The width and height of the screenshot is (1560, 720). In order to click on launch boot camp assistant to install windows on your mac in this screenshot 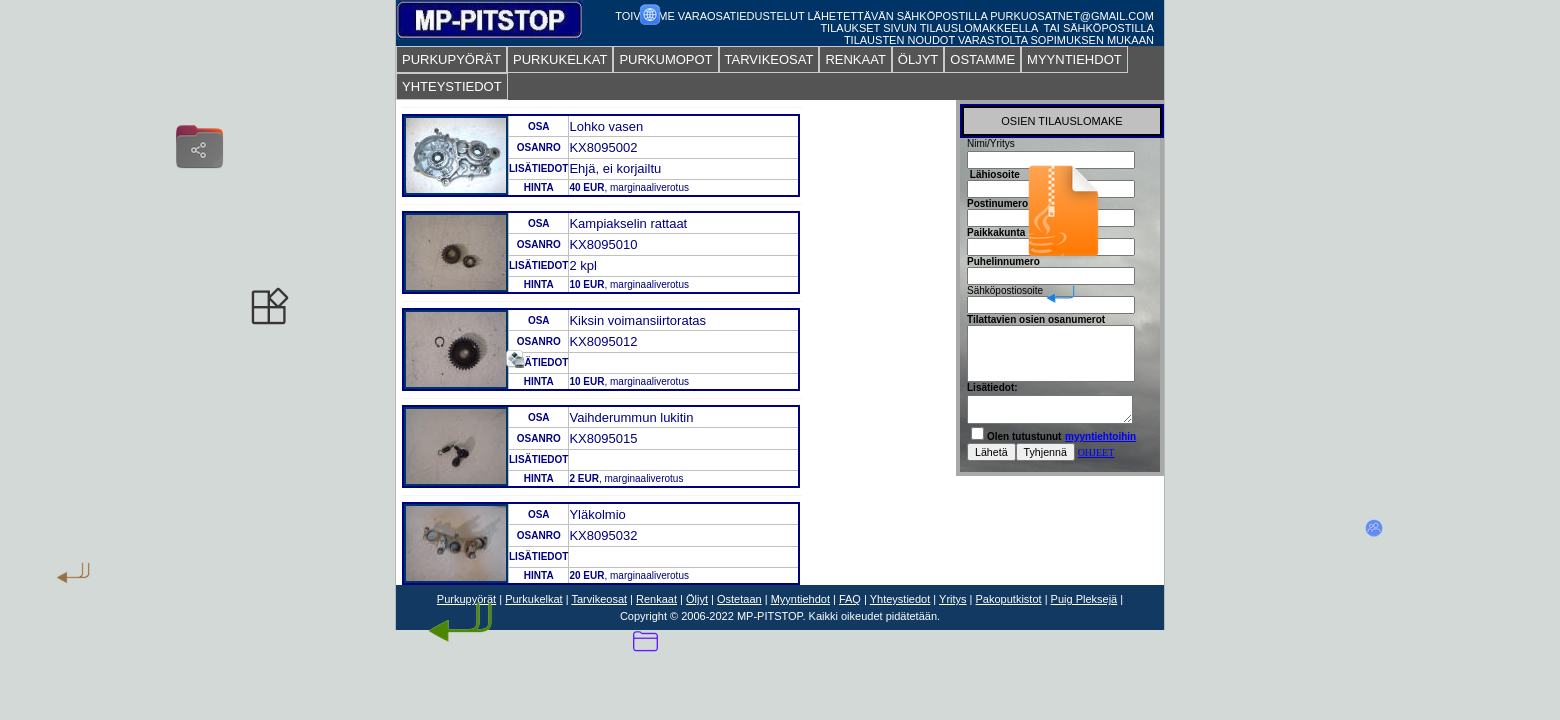, I will do `click(514, 358)`.